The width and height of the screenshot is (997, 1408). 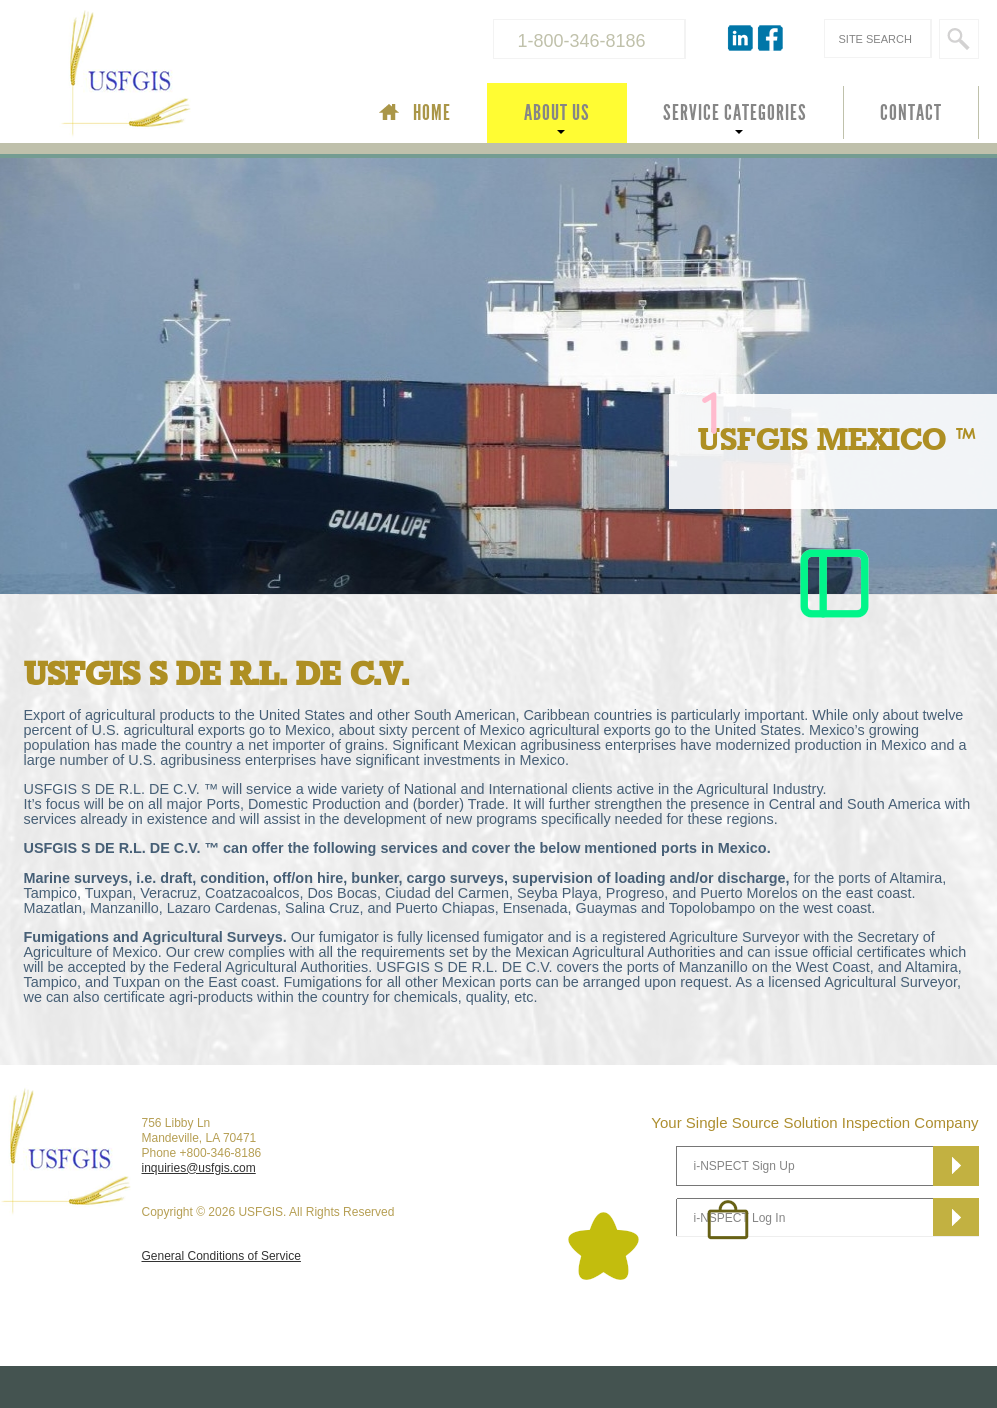 I want to click on view your shopping bag, so click(x=728, y=1222).